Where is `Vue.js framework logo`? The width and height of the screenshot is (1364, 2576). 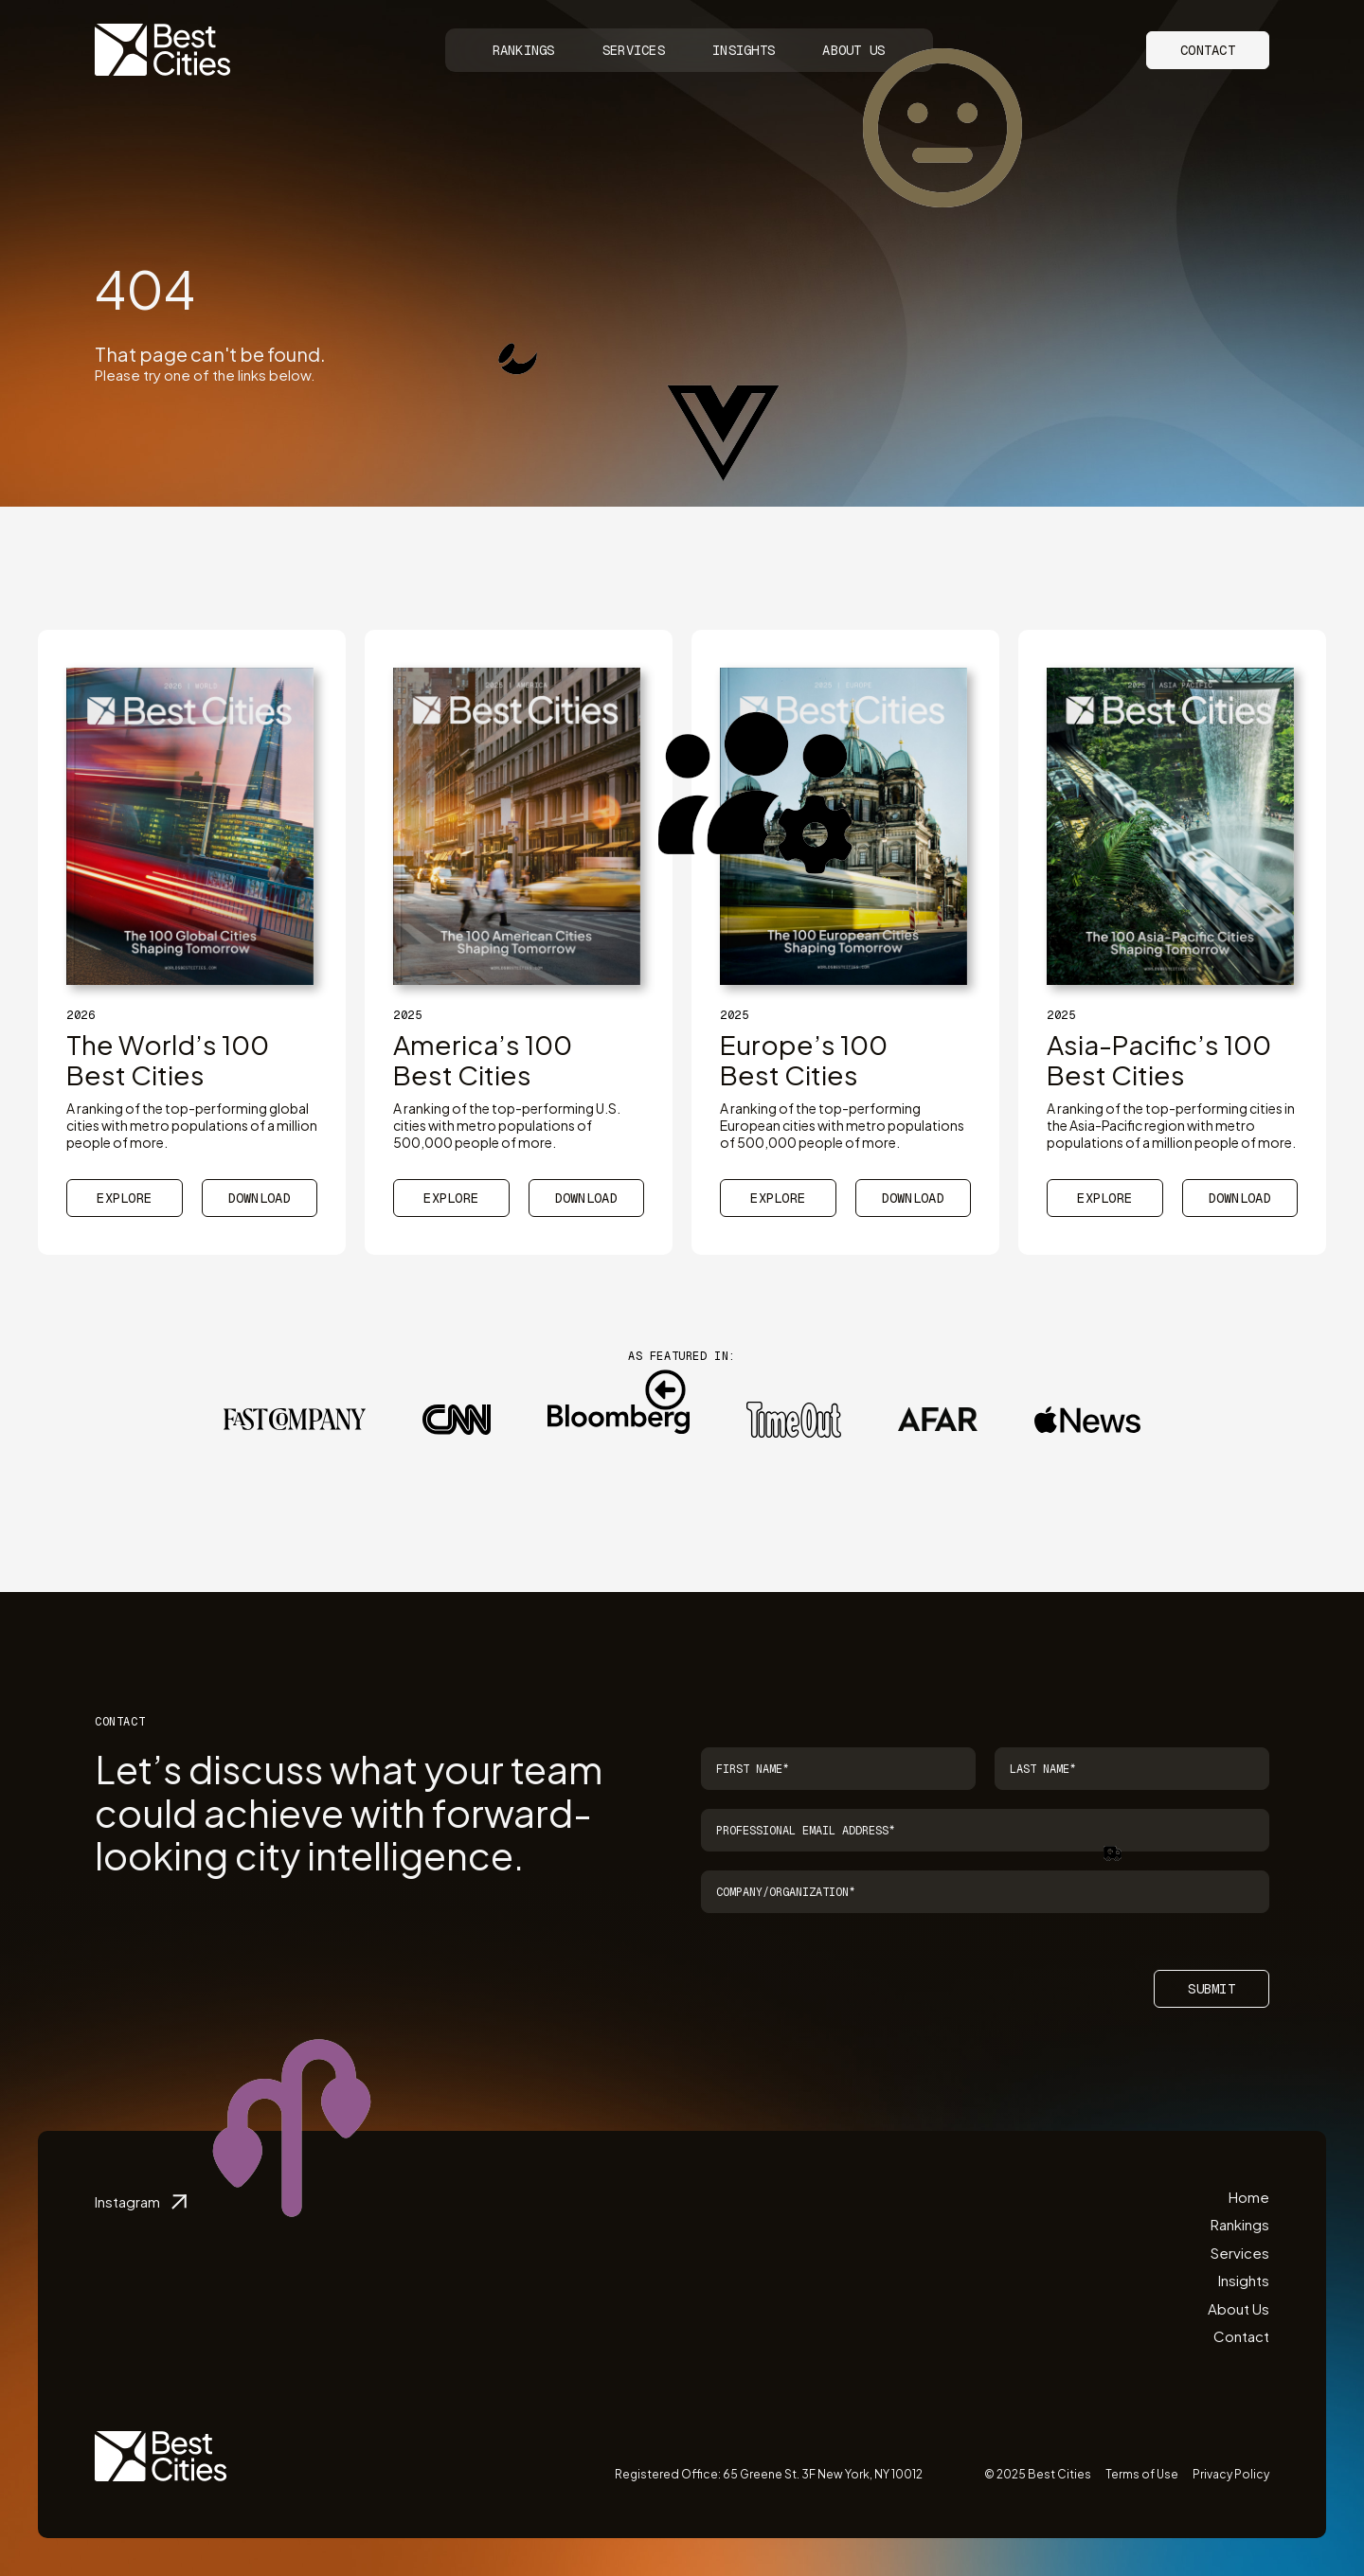 Vue.js framework logo is located at coordinates (723, 433).